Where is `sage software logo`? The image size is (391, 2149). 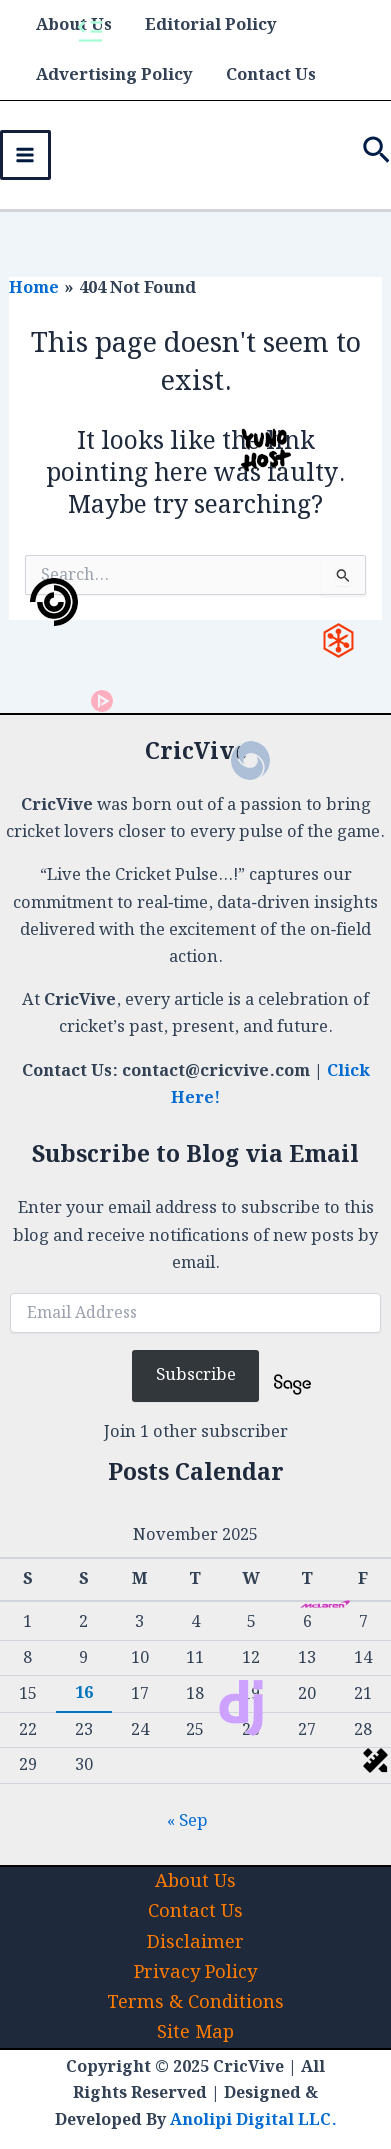
sage software logo is located at coordinates (292, 1384).